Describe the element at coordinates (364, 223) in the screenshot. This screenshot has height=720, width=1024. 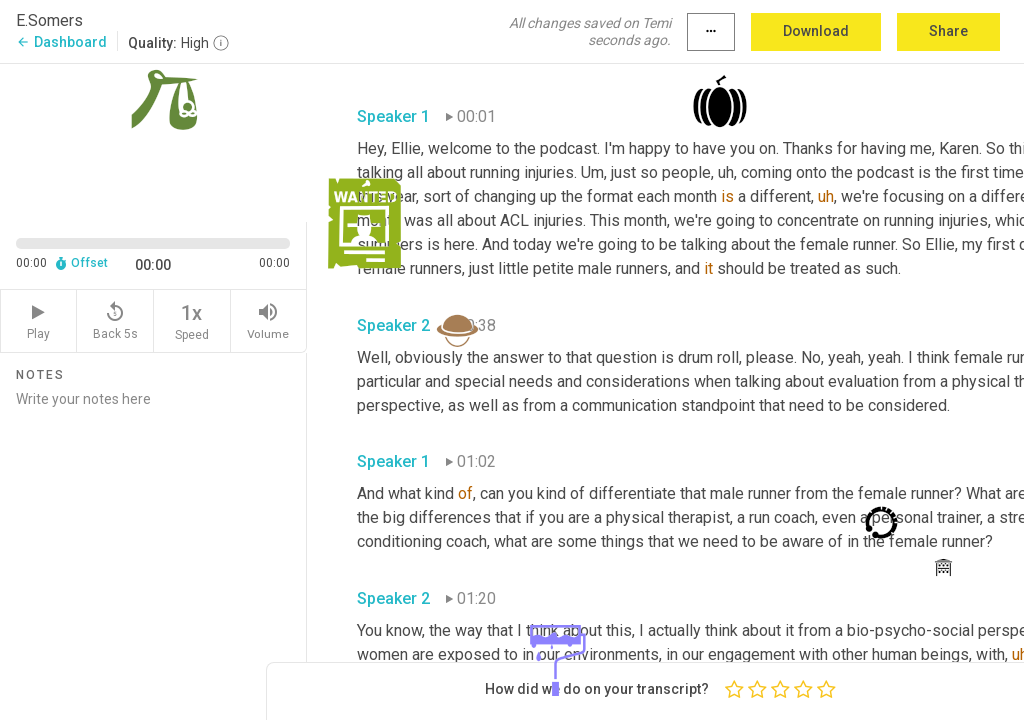
I see `view bounty or wanted poster in game` at that location.